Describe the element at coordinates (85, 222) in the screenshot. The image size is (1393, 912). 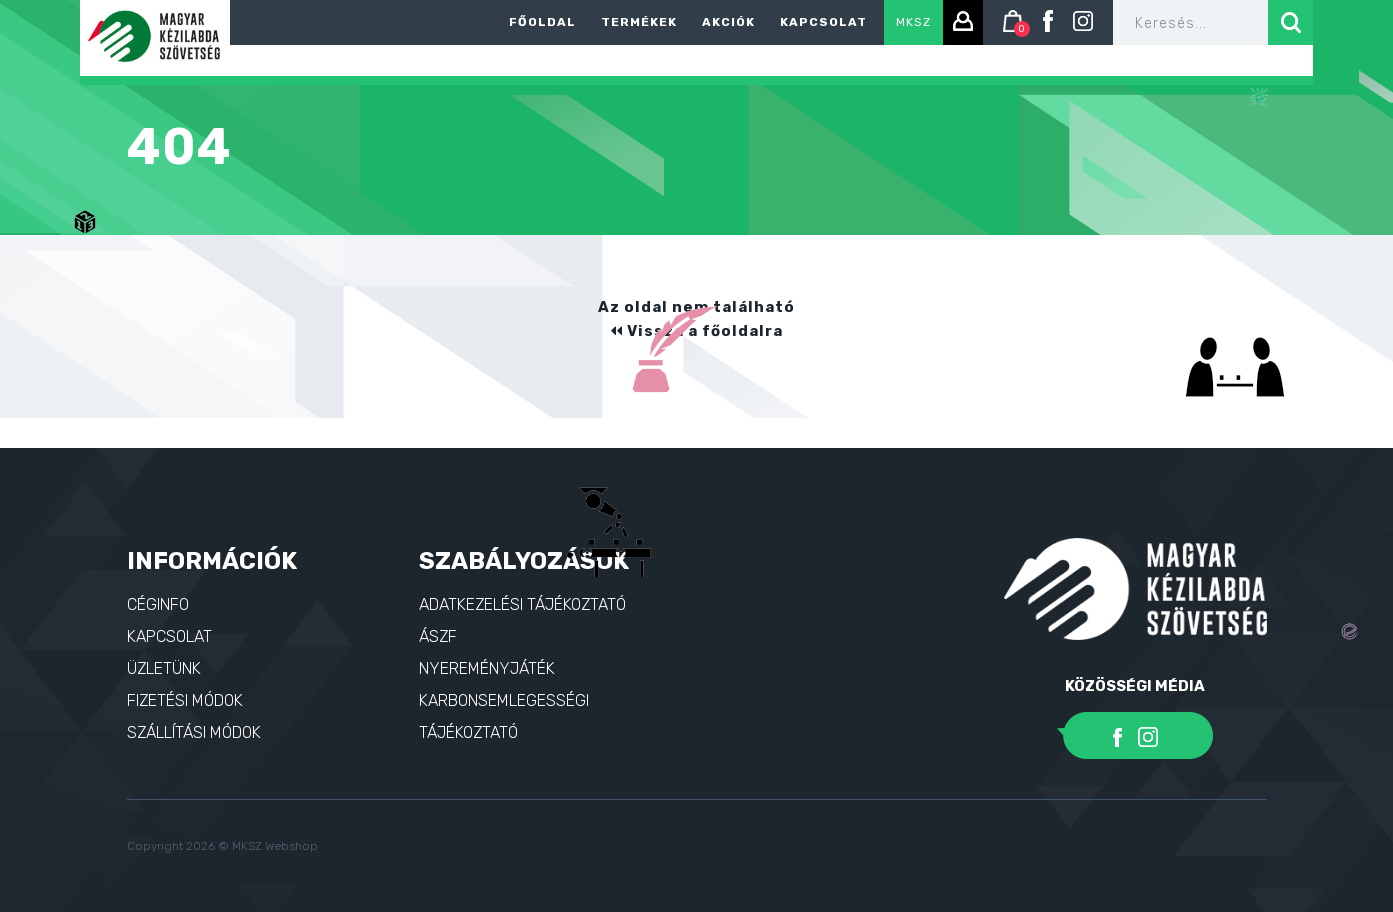
I see `roll dice or generate random number` at that location.